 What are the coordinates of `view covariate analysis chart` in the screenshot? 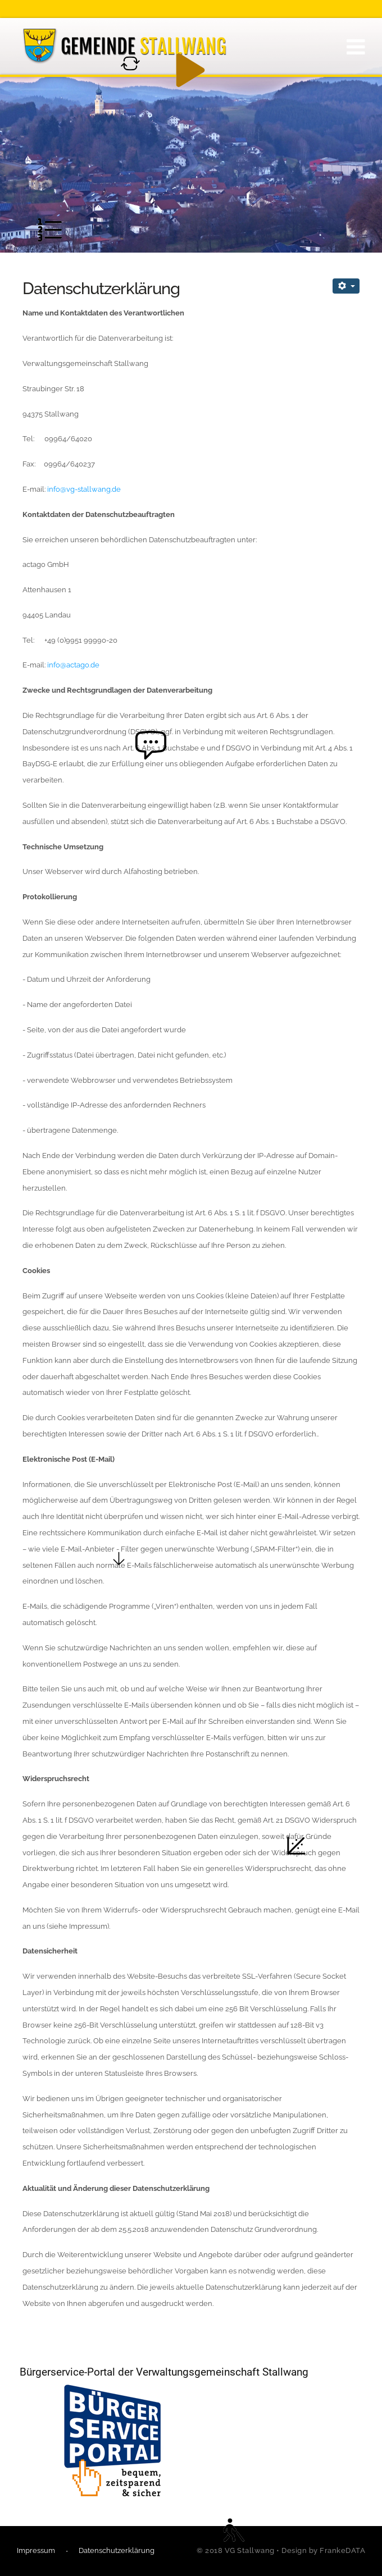 It's located at (296, 1845).